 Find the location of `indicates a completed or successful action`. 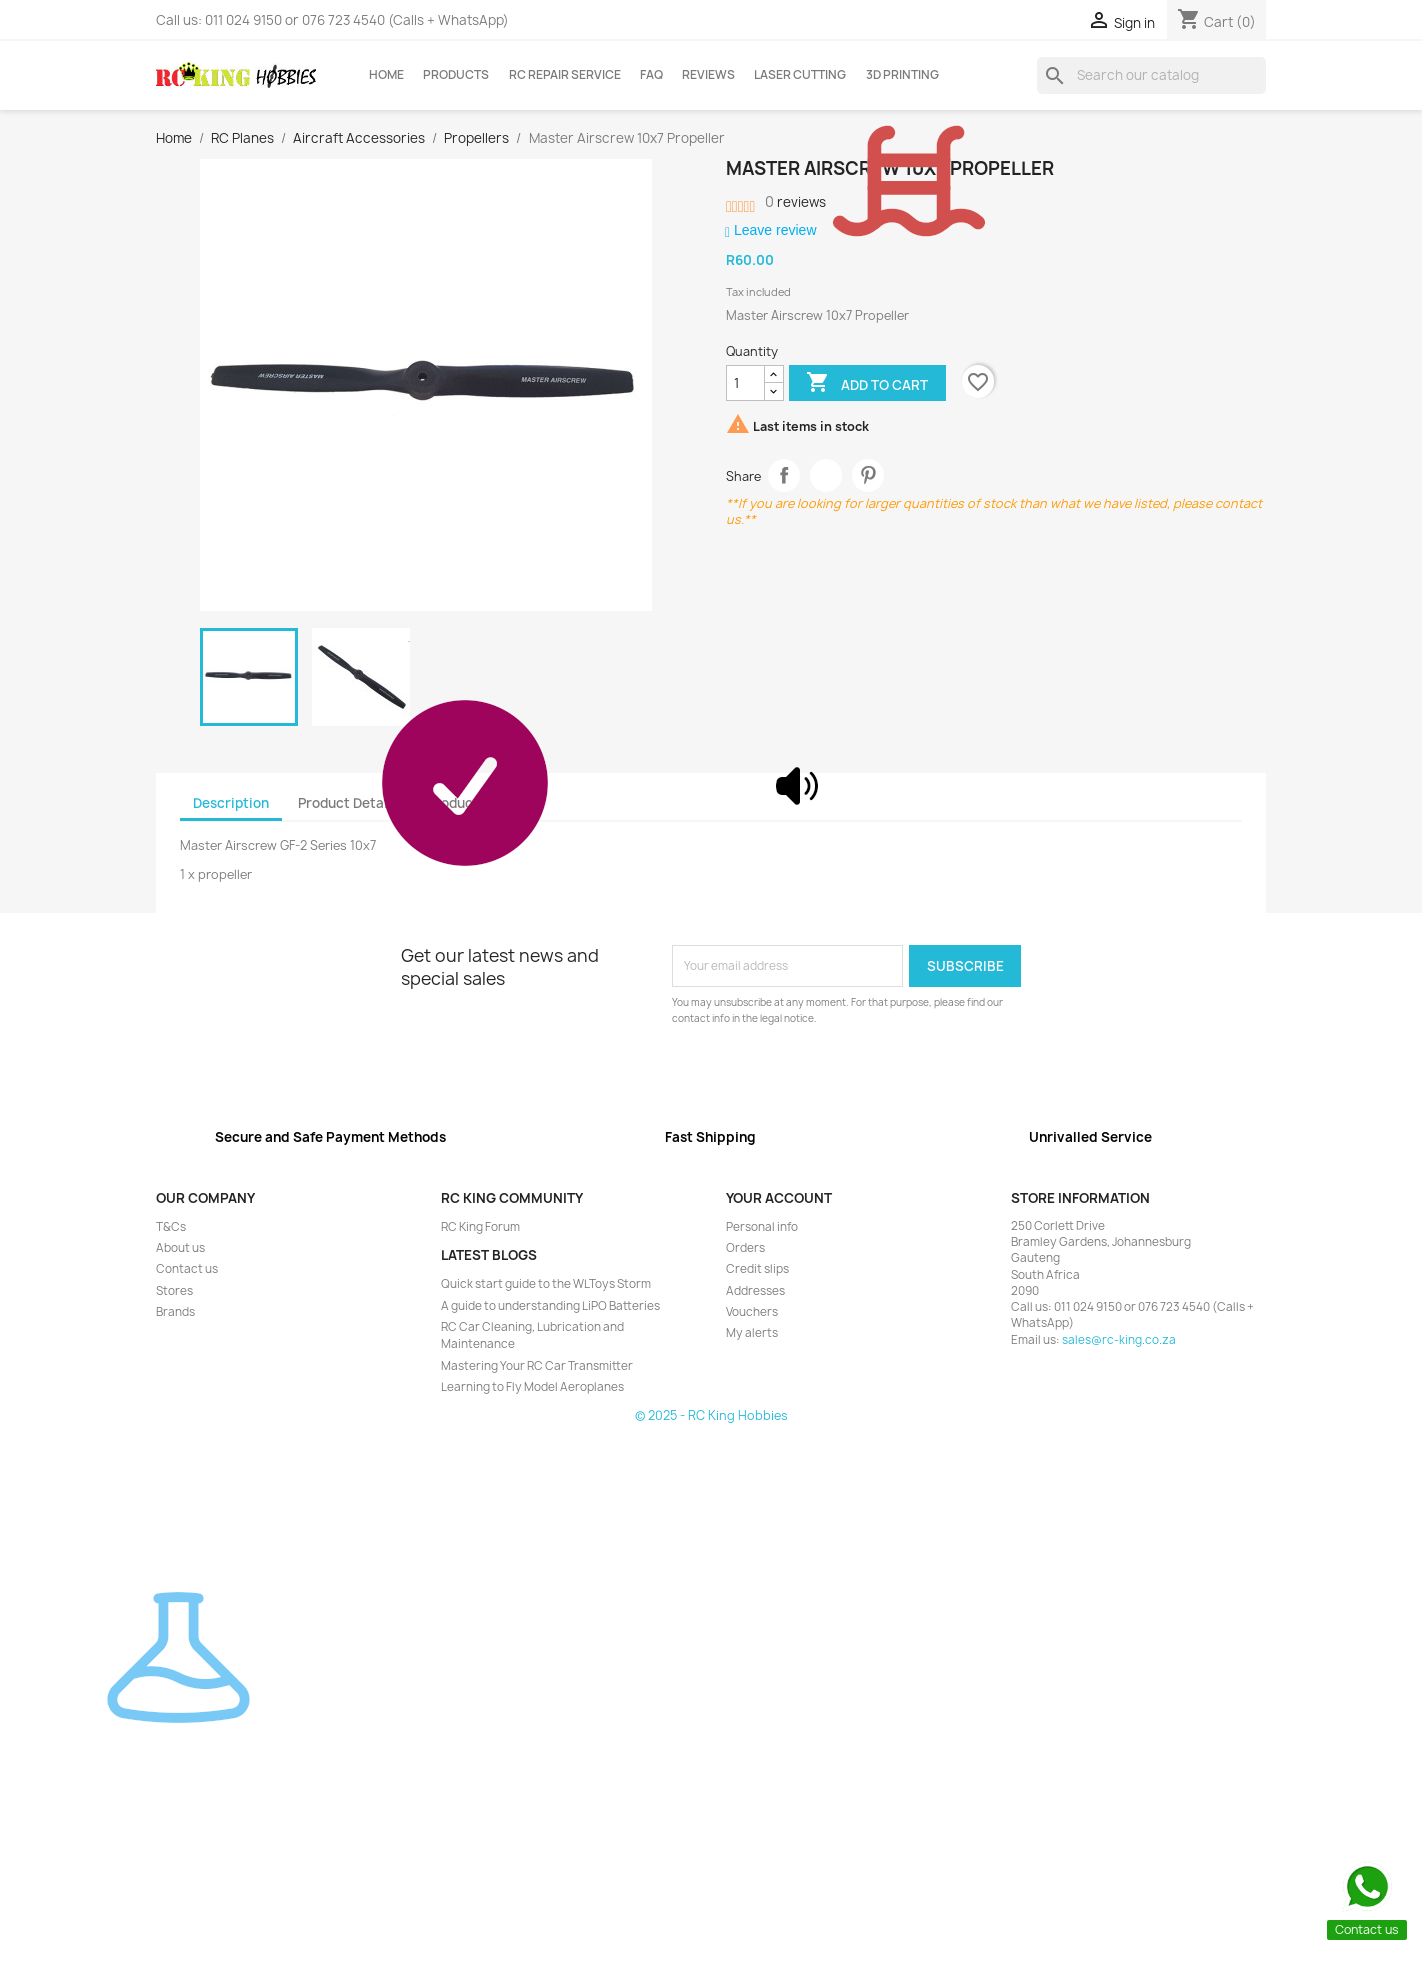

indicates a completed or successful action is located at coordinates (465, 783).